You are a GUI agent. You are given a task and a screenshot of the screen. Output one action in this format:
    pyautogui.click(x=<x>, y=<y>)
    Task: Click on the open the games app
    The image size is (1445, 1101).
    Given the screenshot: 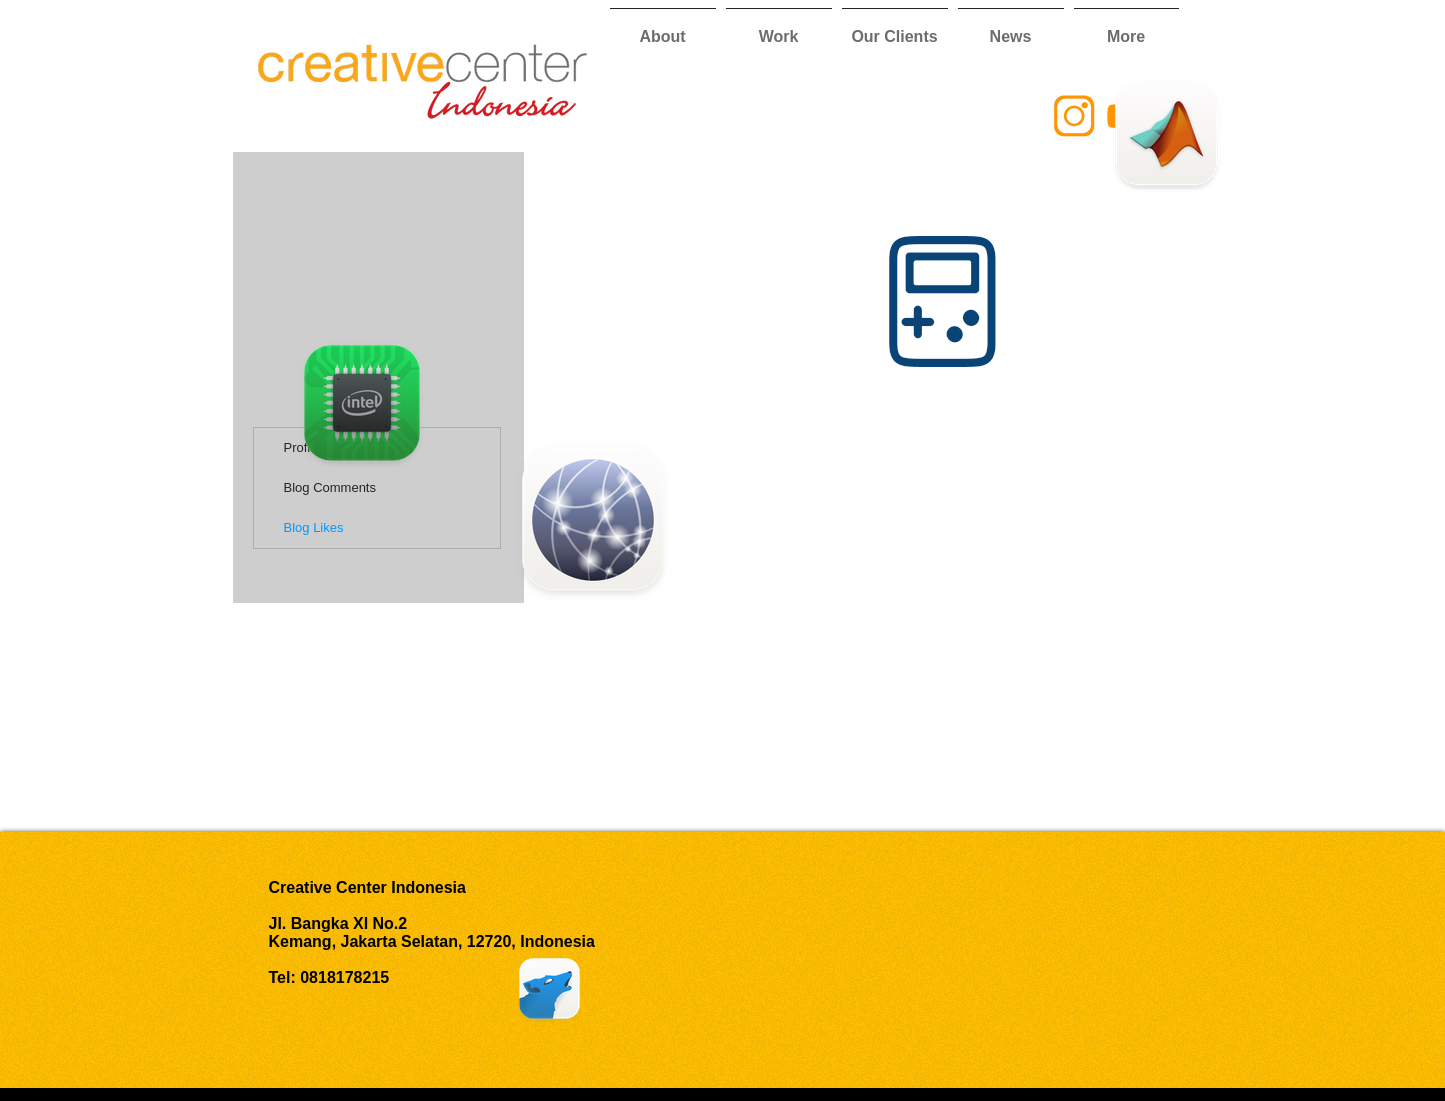 What is the action you would take?
    pyautogui.click(x=946, y=301)
    